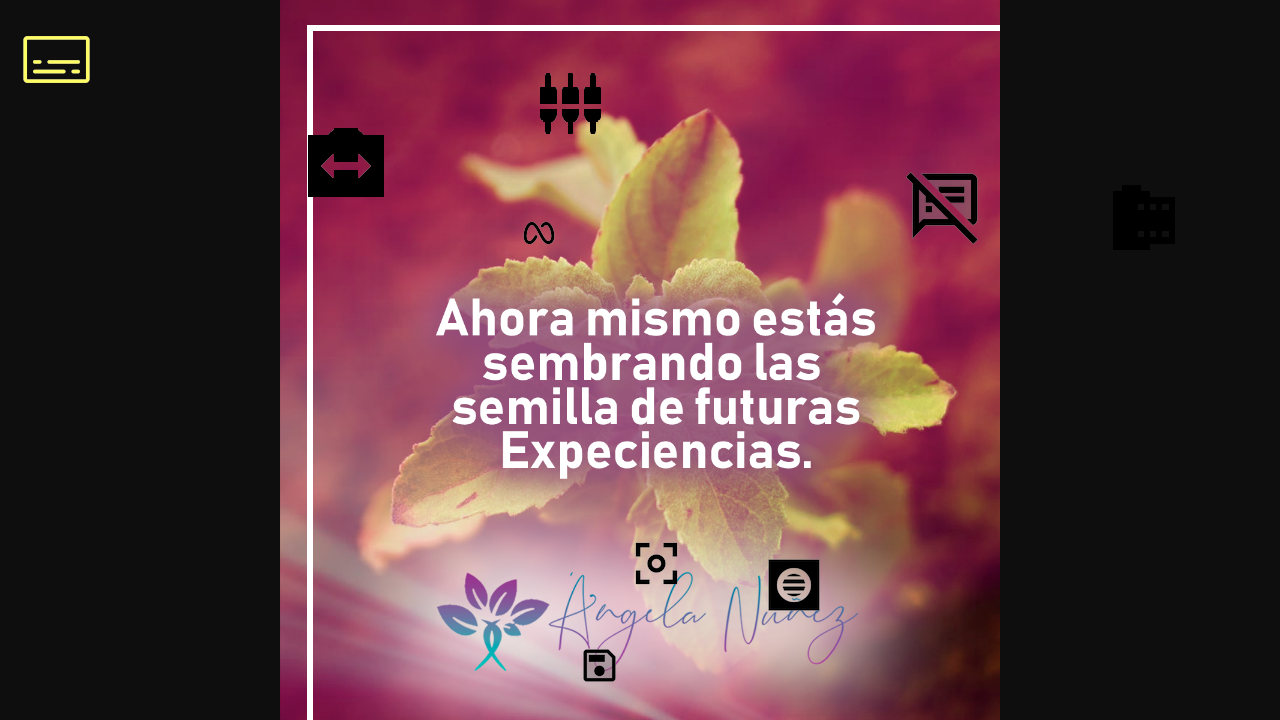 The image size is (1280, 720). Describe the element at coordinates (570, 103) in the screenshot. I see `access audio/video input settings` at that location.